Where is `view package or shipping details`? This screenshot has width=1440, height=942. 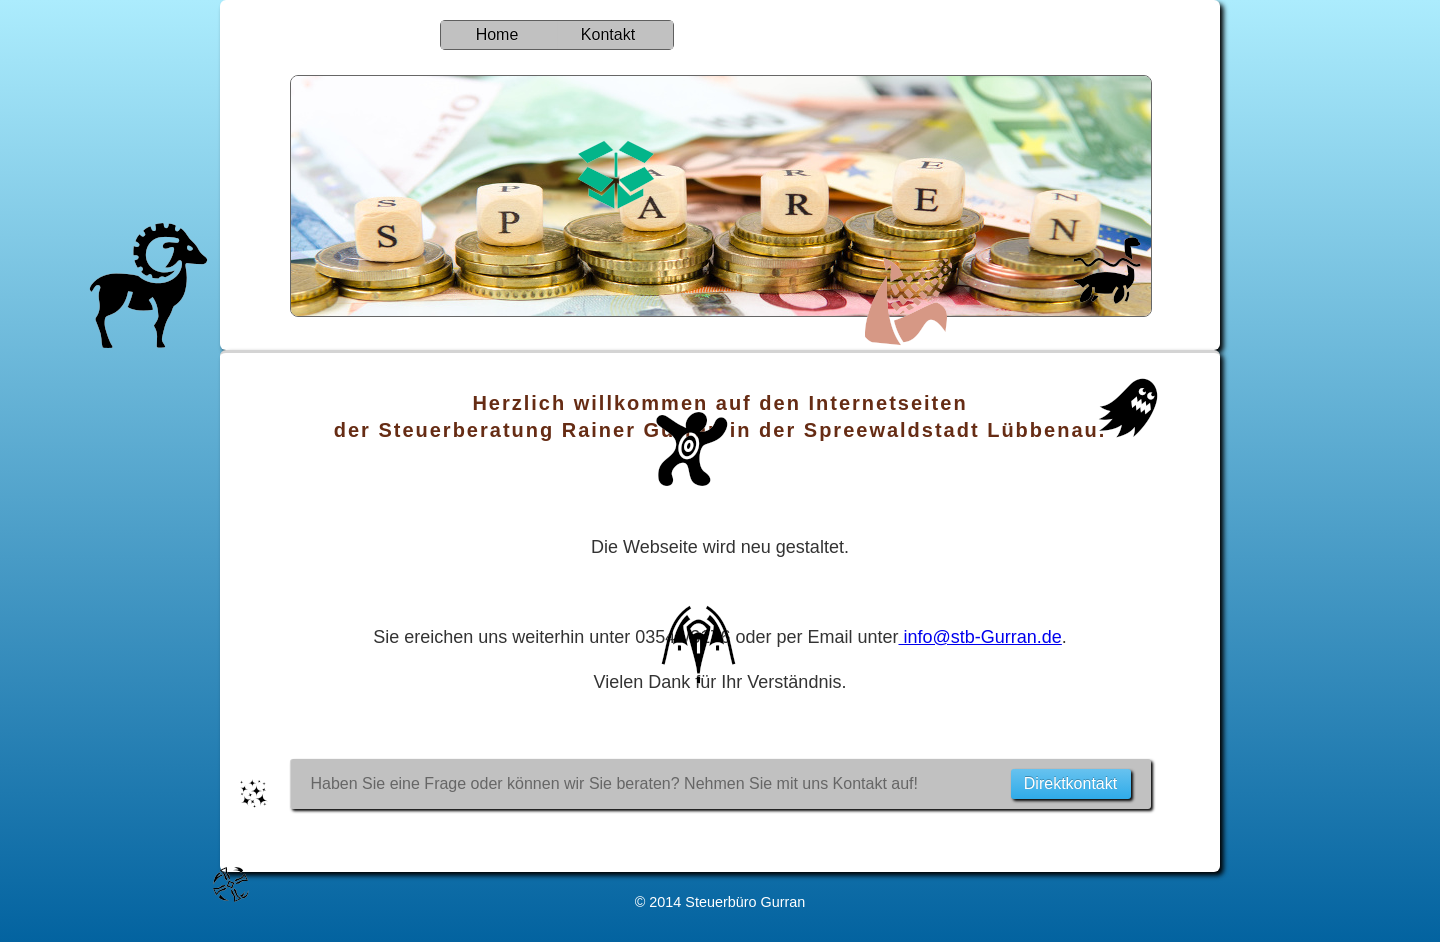 view package or shipping details is located at coordinates (616, 175).